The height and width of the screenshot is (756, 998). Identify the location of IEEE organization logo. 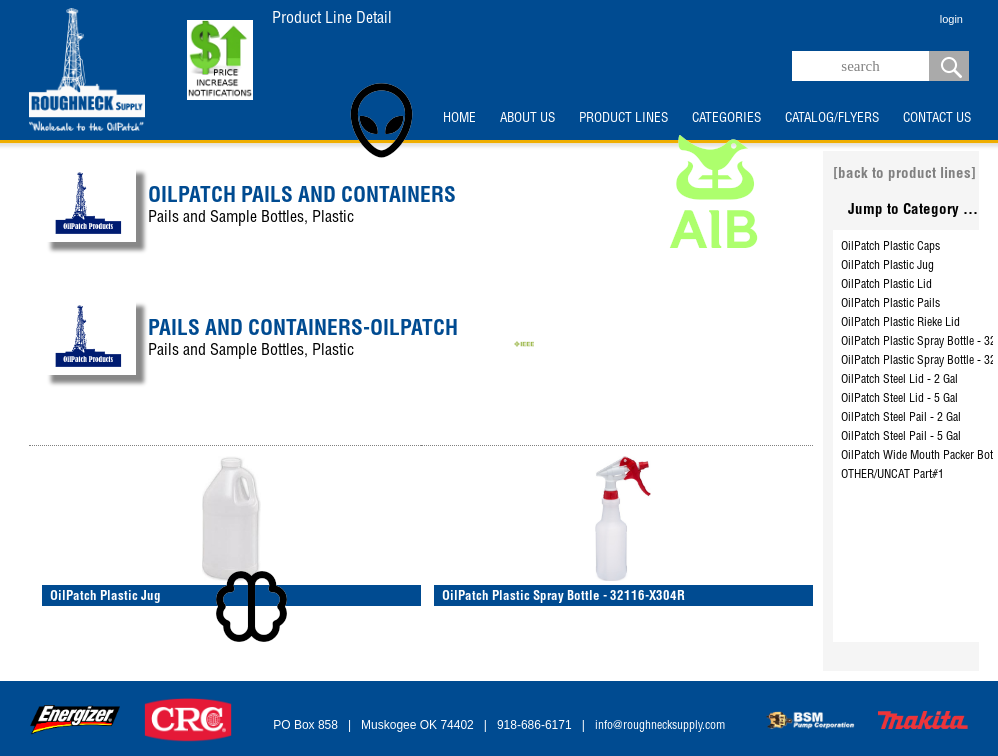
(524, 344).